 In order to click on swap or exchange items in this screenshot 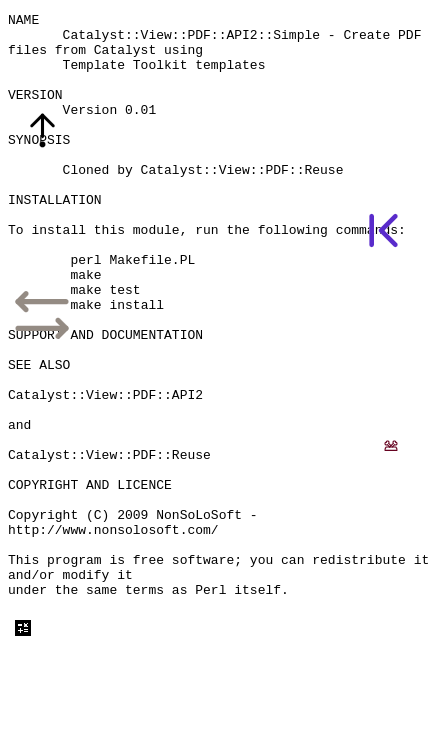, I will do `click(42, 315)`.